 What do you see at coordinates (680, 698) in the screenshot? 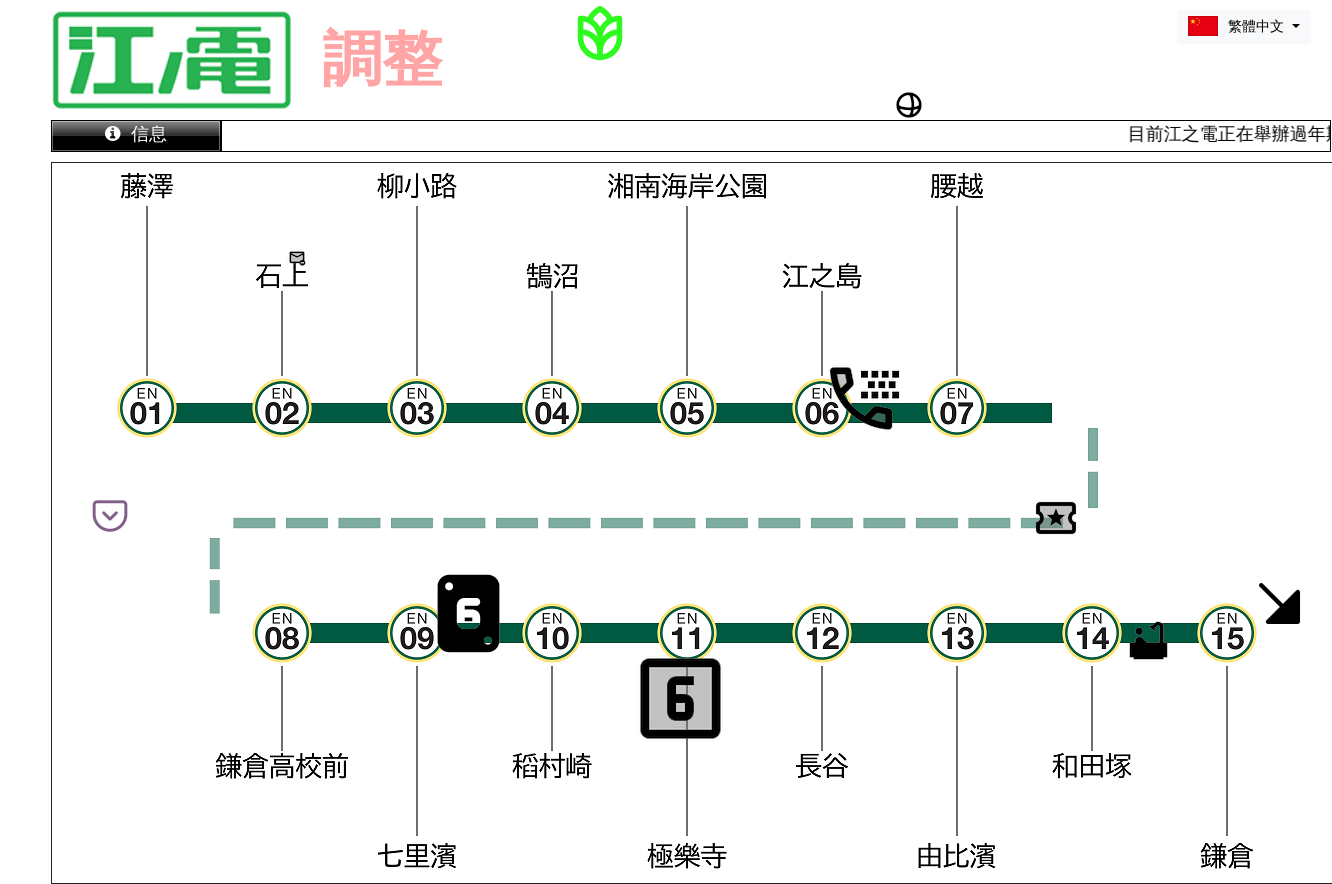
I see `select option number 6` at bounding box center [680, 698].